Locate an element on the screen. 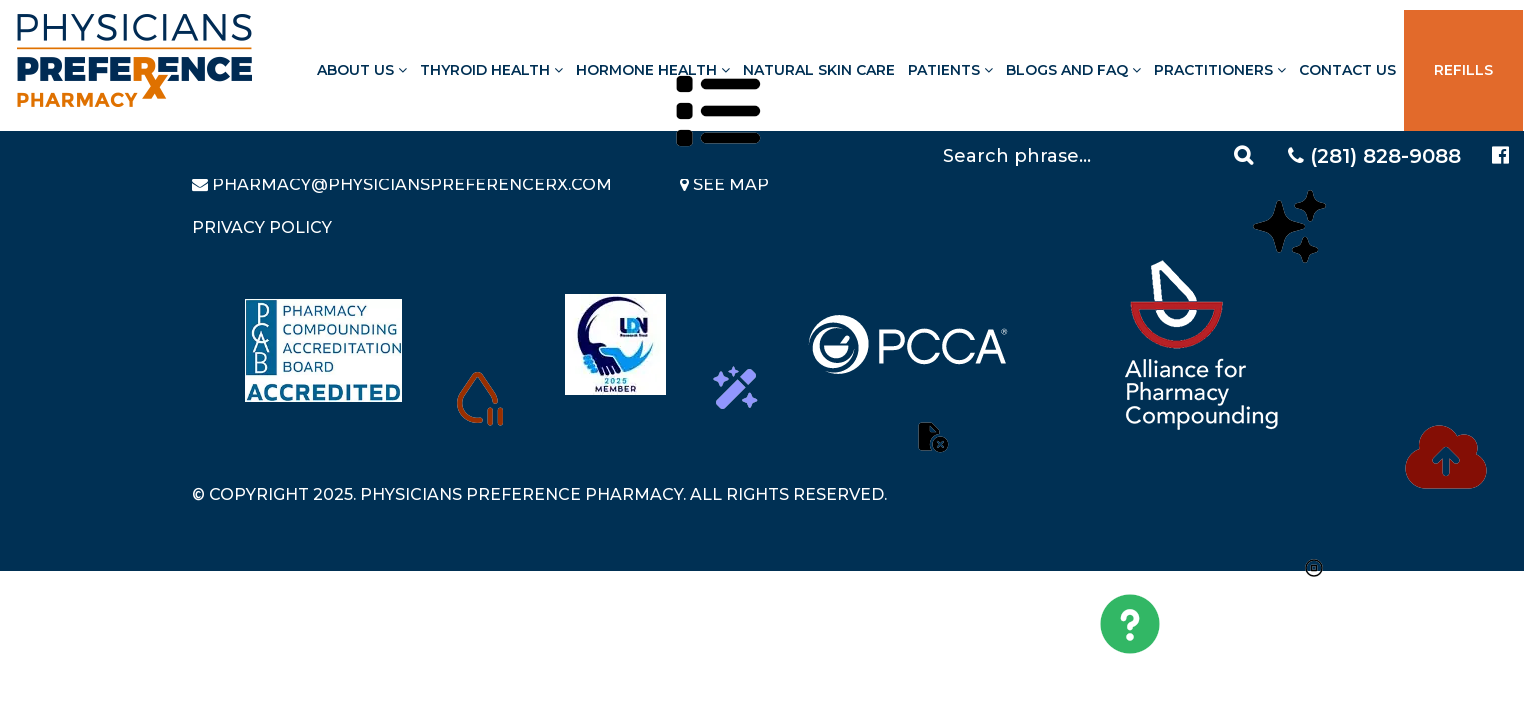 The width and height of the screenshot is (1524, 720). view items in list format is located at coordinates (717, 111).